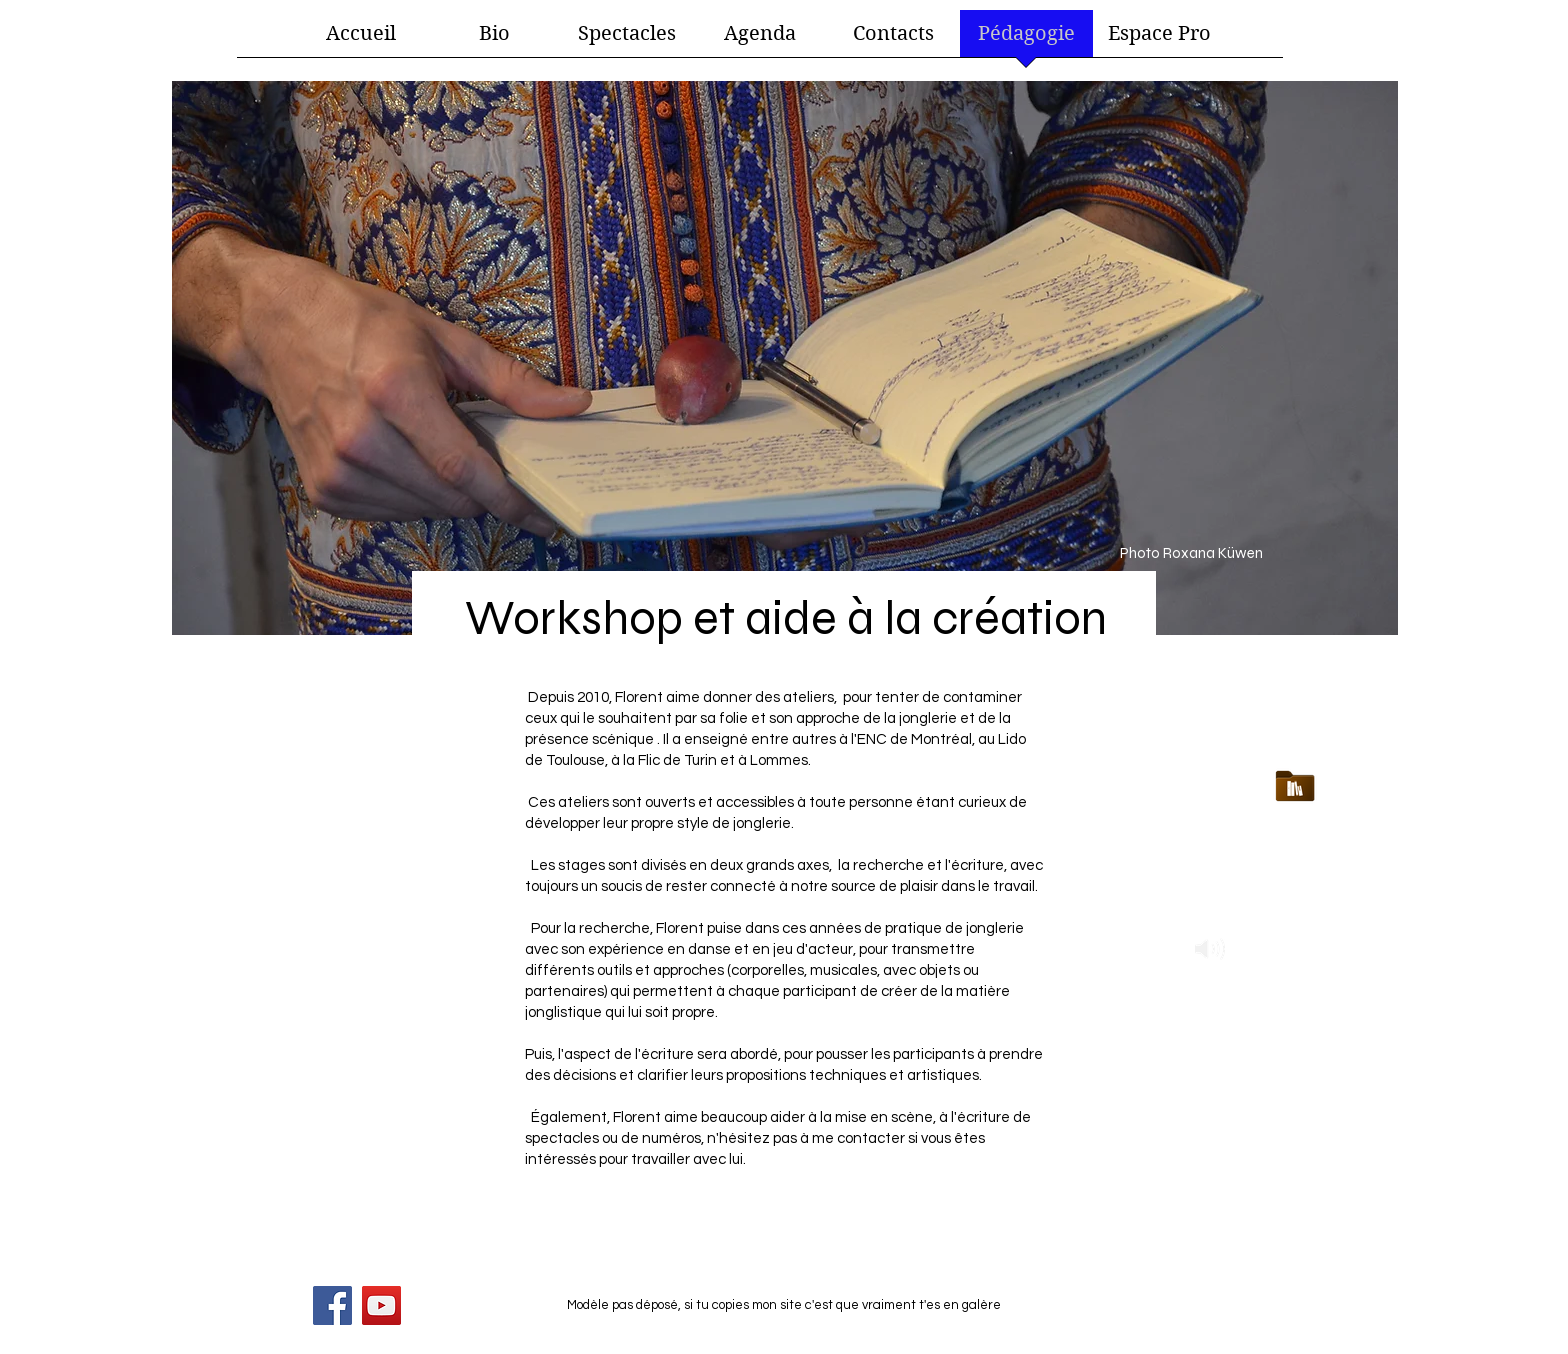 This screenshot has height=1354, width=1568. I want to click on open your calibre ebook library folder, so click(1295, 787).